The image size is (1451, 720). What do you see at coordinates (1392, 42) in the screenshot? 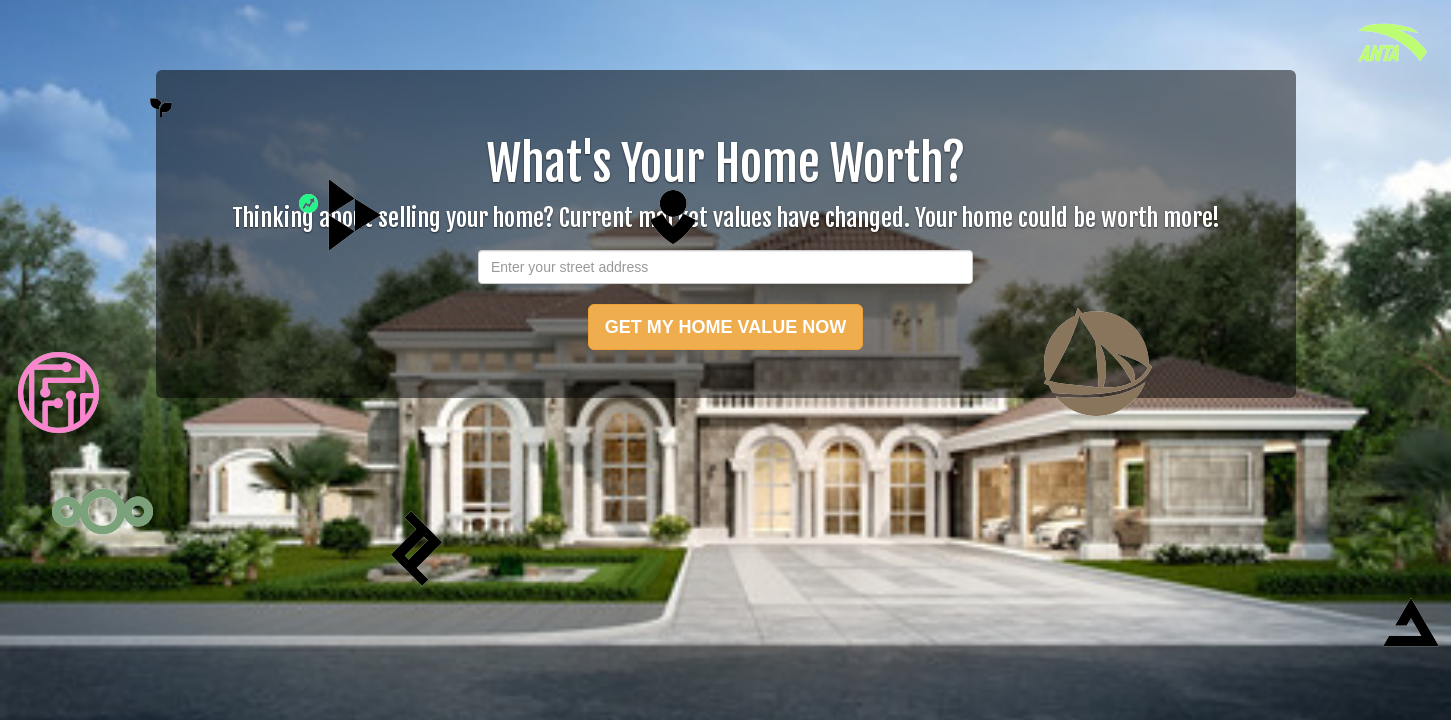
I see `visit the Anta sports brand website` at bounding box center [1392, 42].